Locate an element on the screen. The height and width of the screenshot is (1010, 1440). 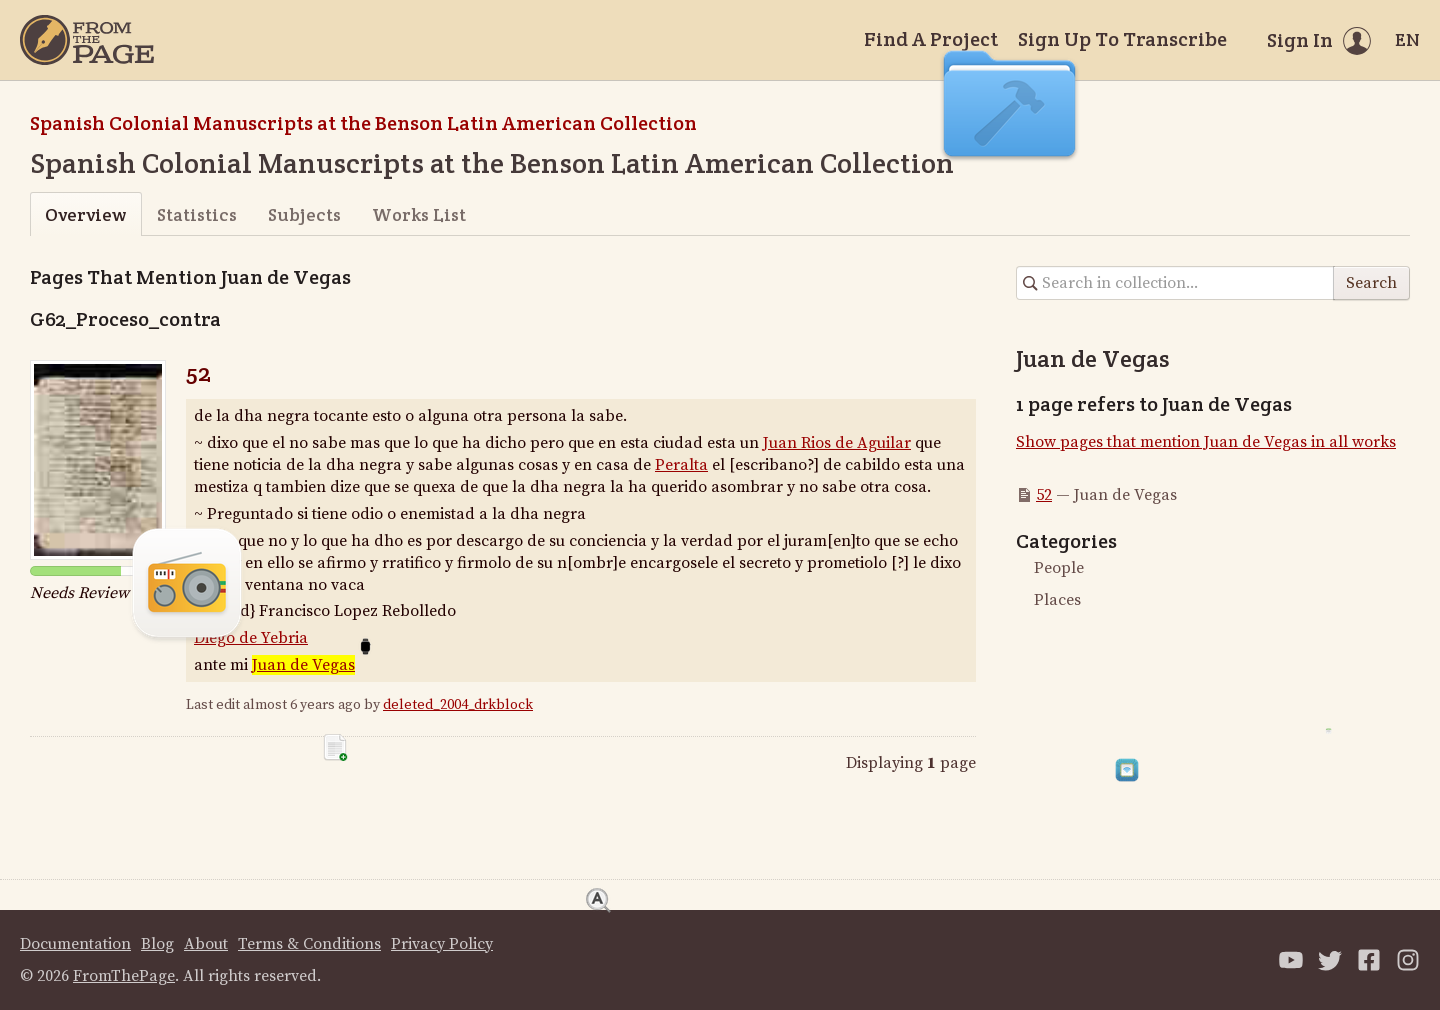
search for text or content is located at coordinates (598, 900).